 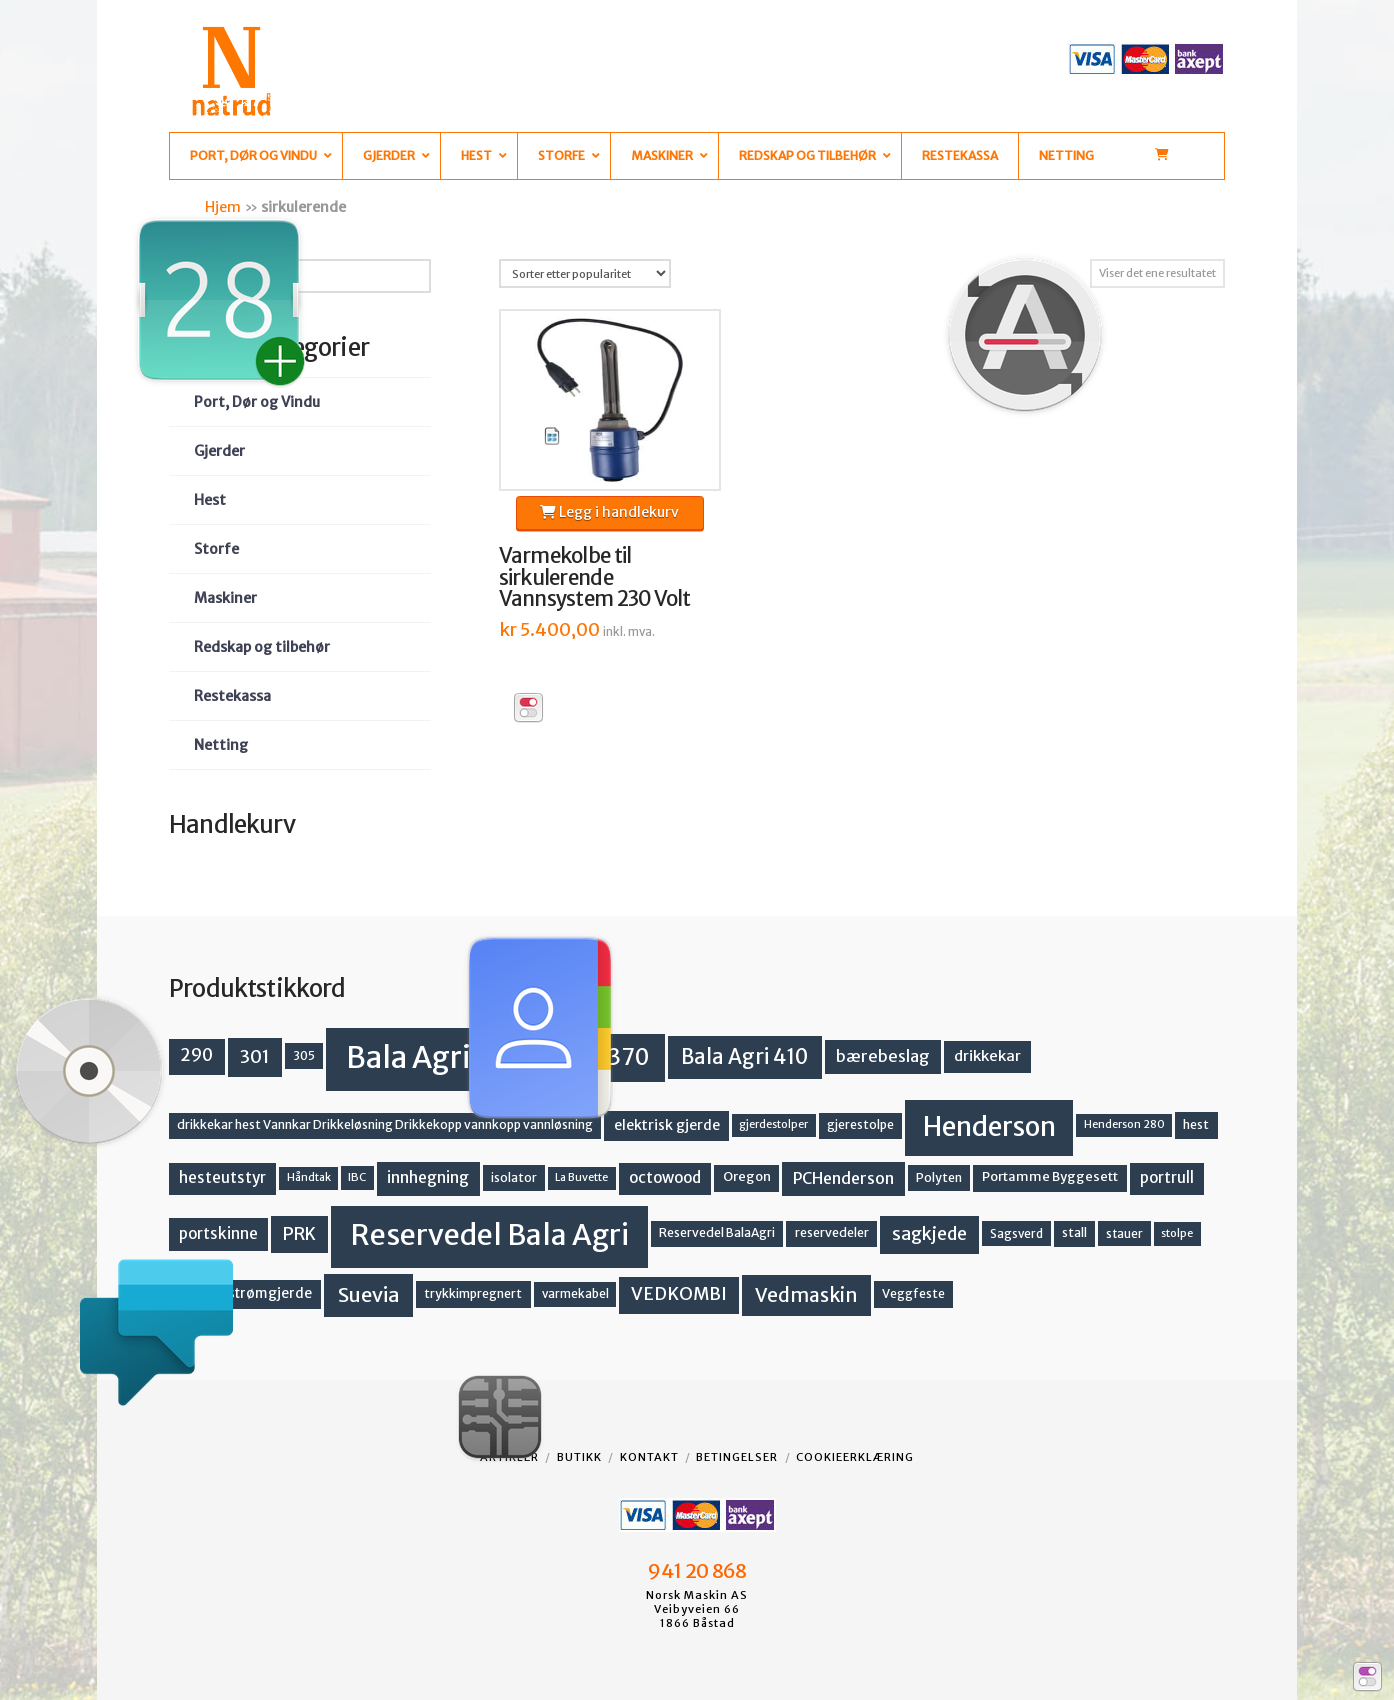 I want to click on open the contacts app, so click(x=540, y=1028).